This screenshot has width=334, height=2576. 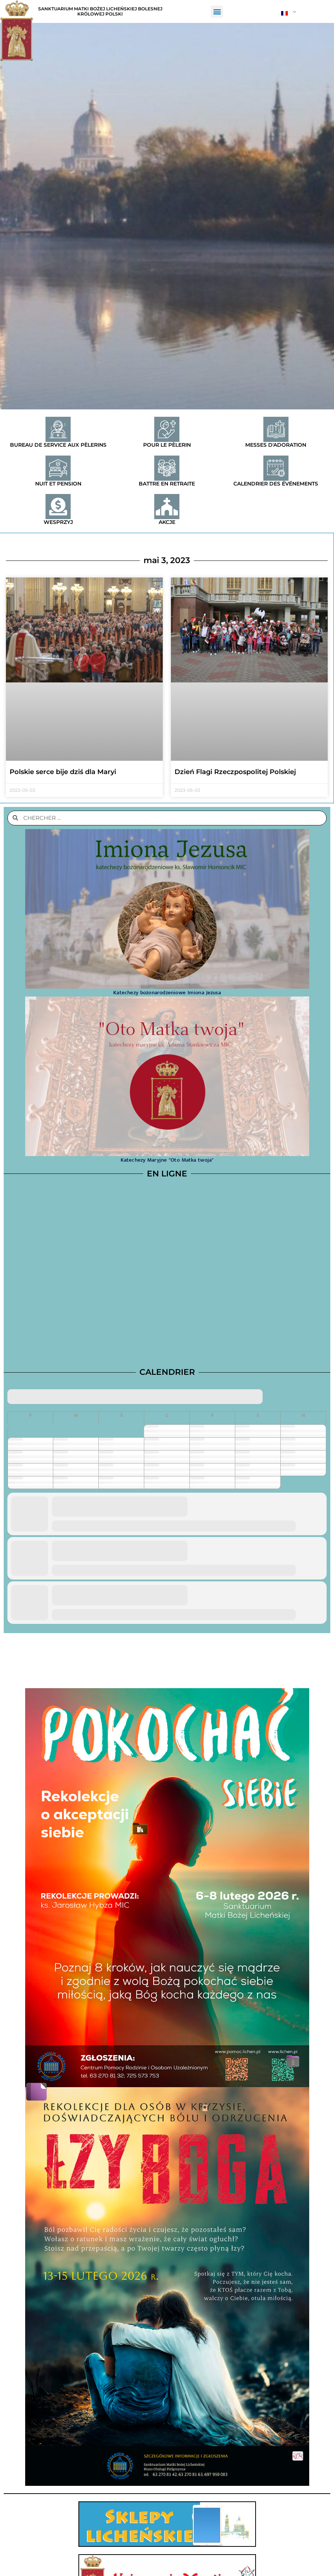 What do you see at coordinates (140, 1829) in the screenshot?
I see `open your calibre ebook library folder` at bounding box center [140, 1829].